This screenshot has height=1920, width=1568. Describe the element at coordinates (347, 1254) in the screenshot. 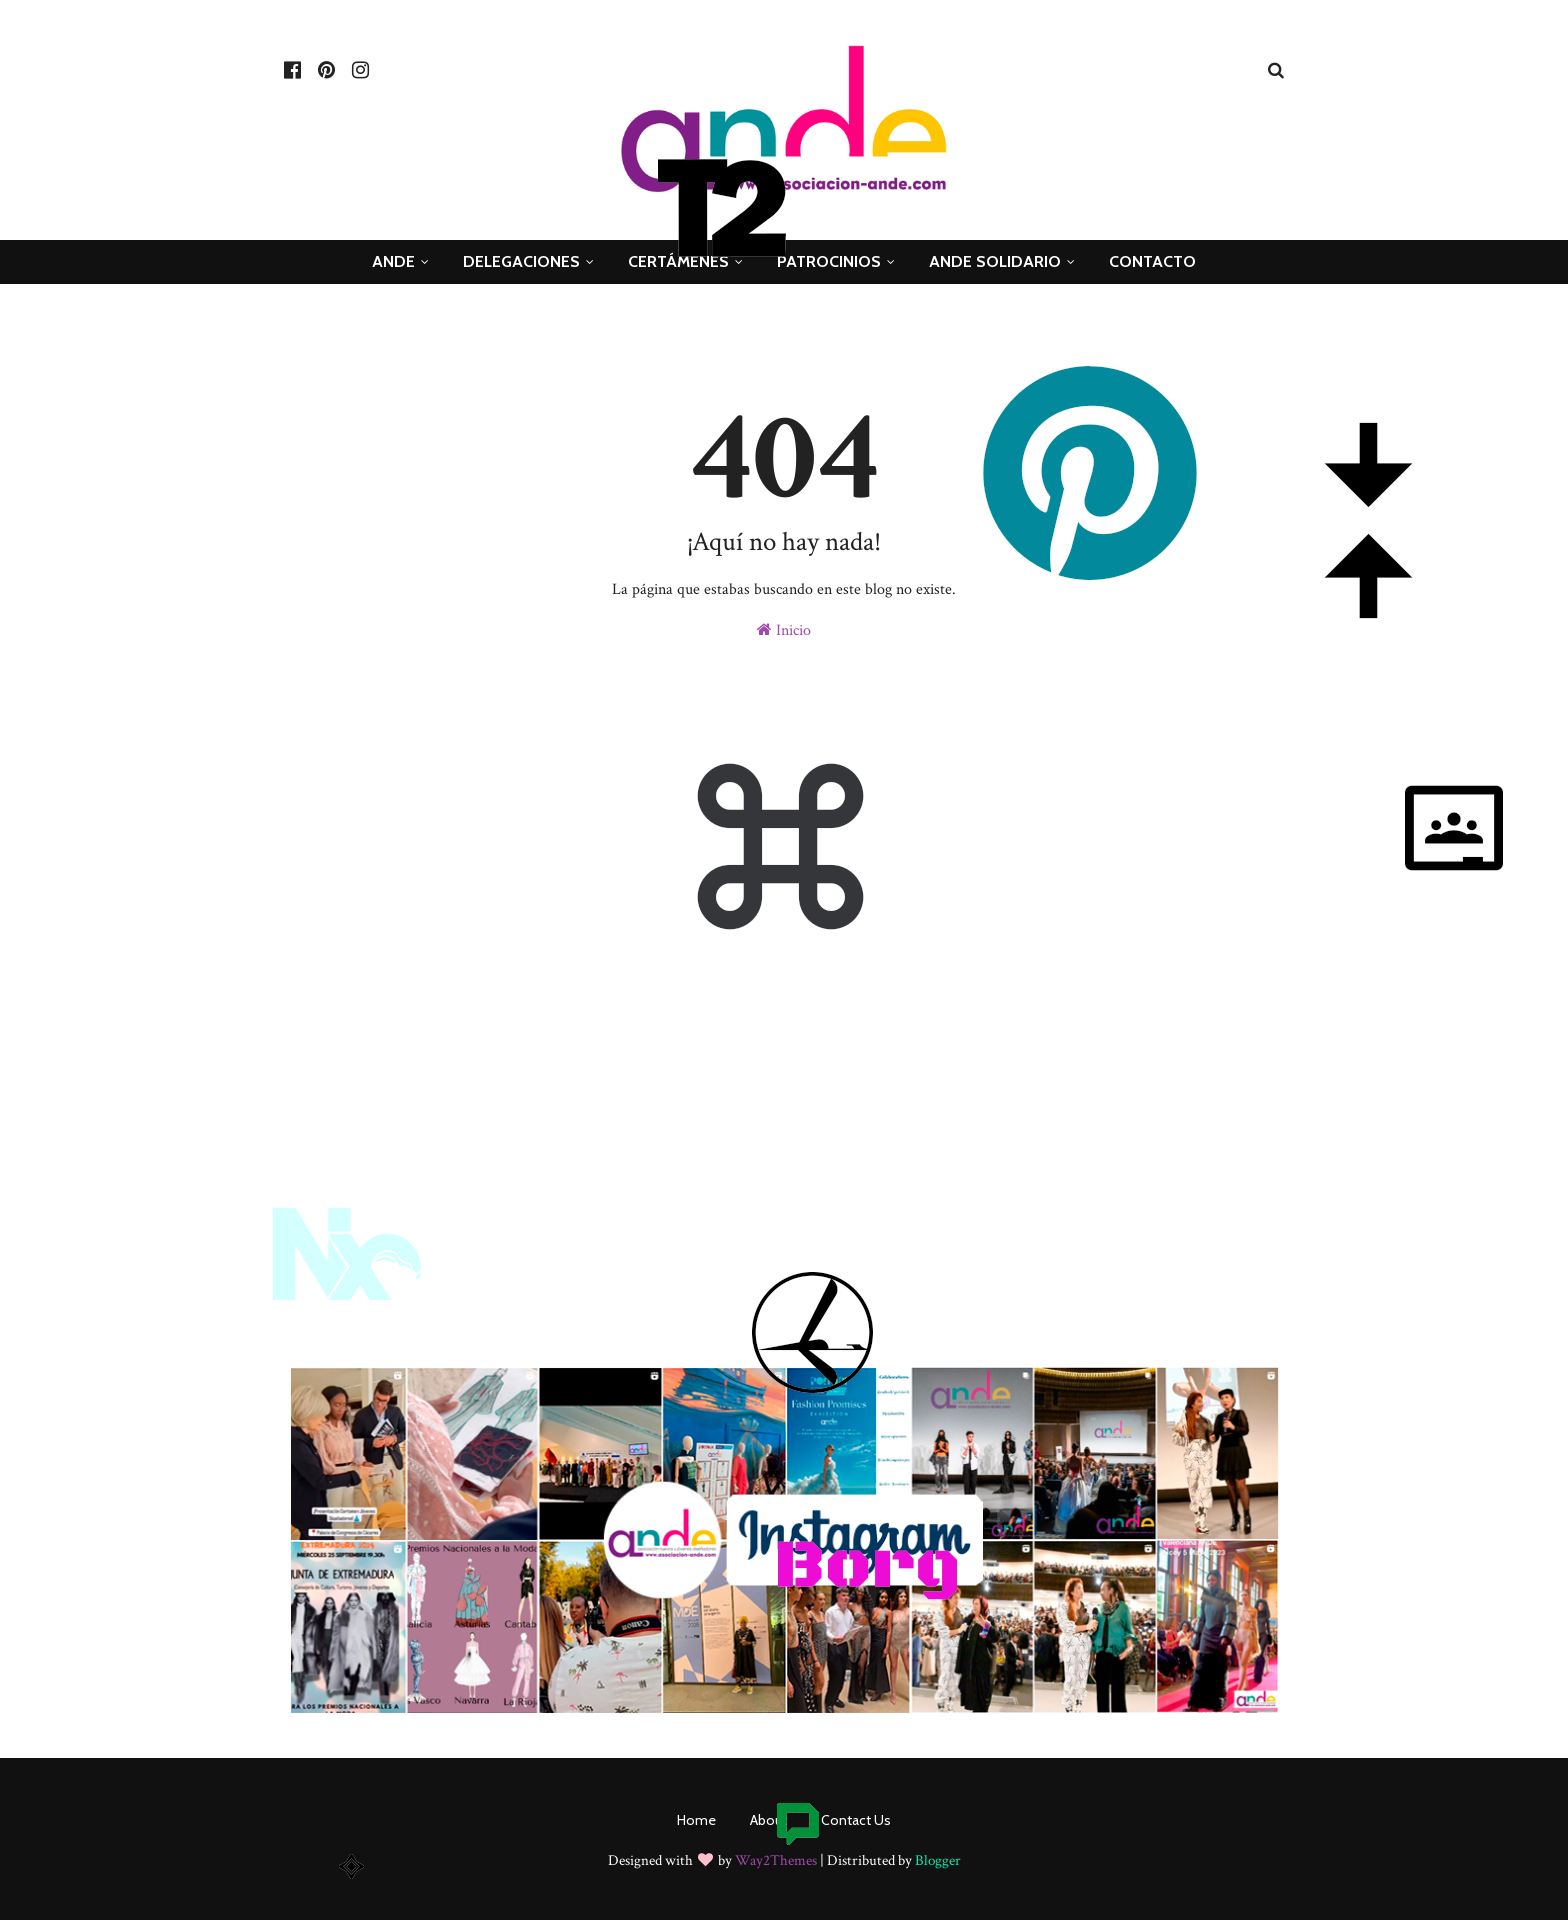

I see `nx build system logo` at that location.